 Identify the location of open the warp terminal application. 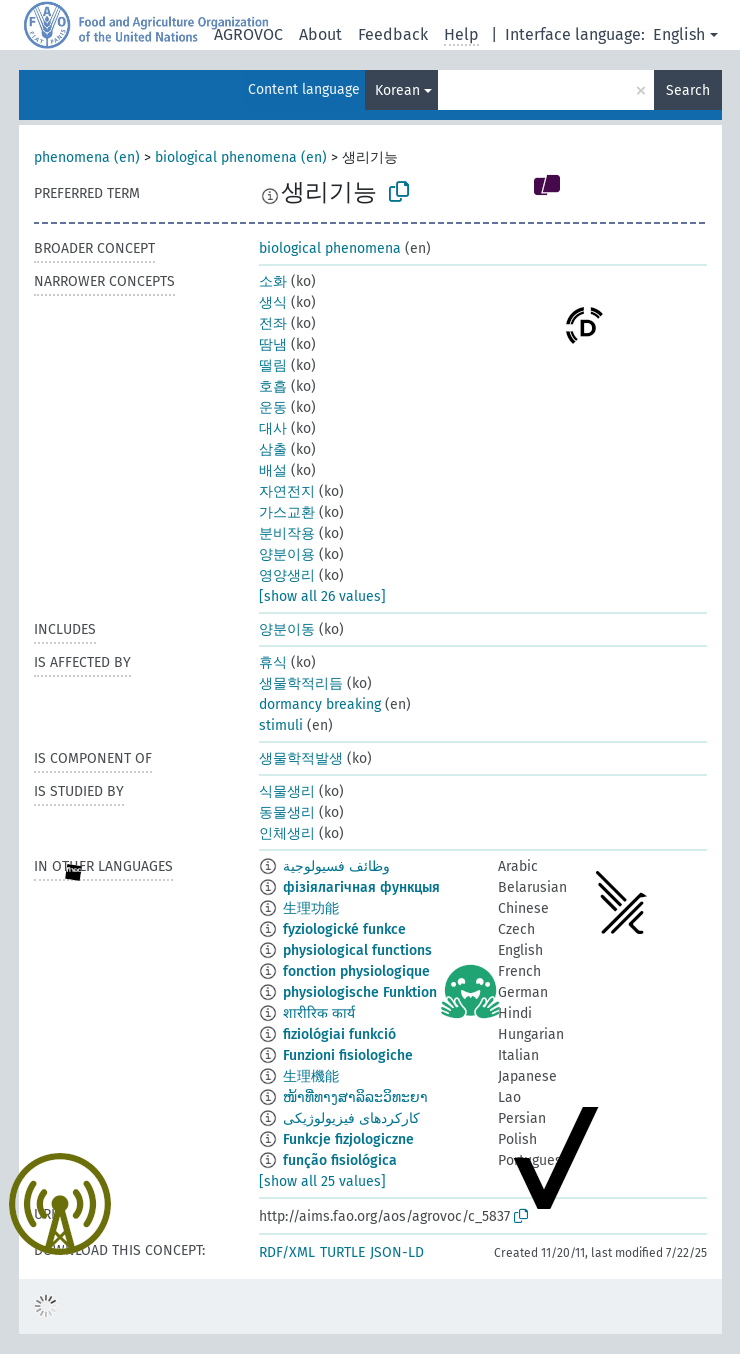
(547, 185).